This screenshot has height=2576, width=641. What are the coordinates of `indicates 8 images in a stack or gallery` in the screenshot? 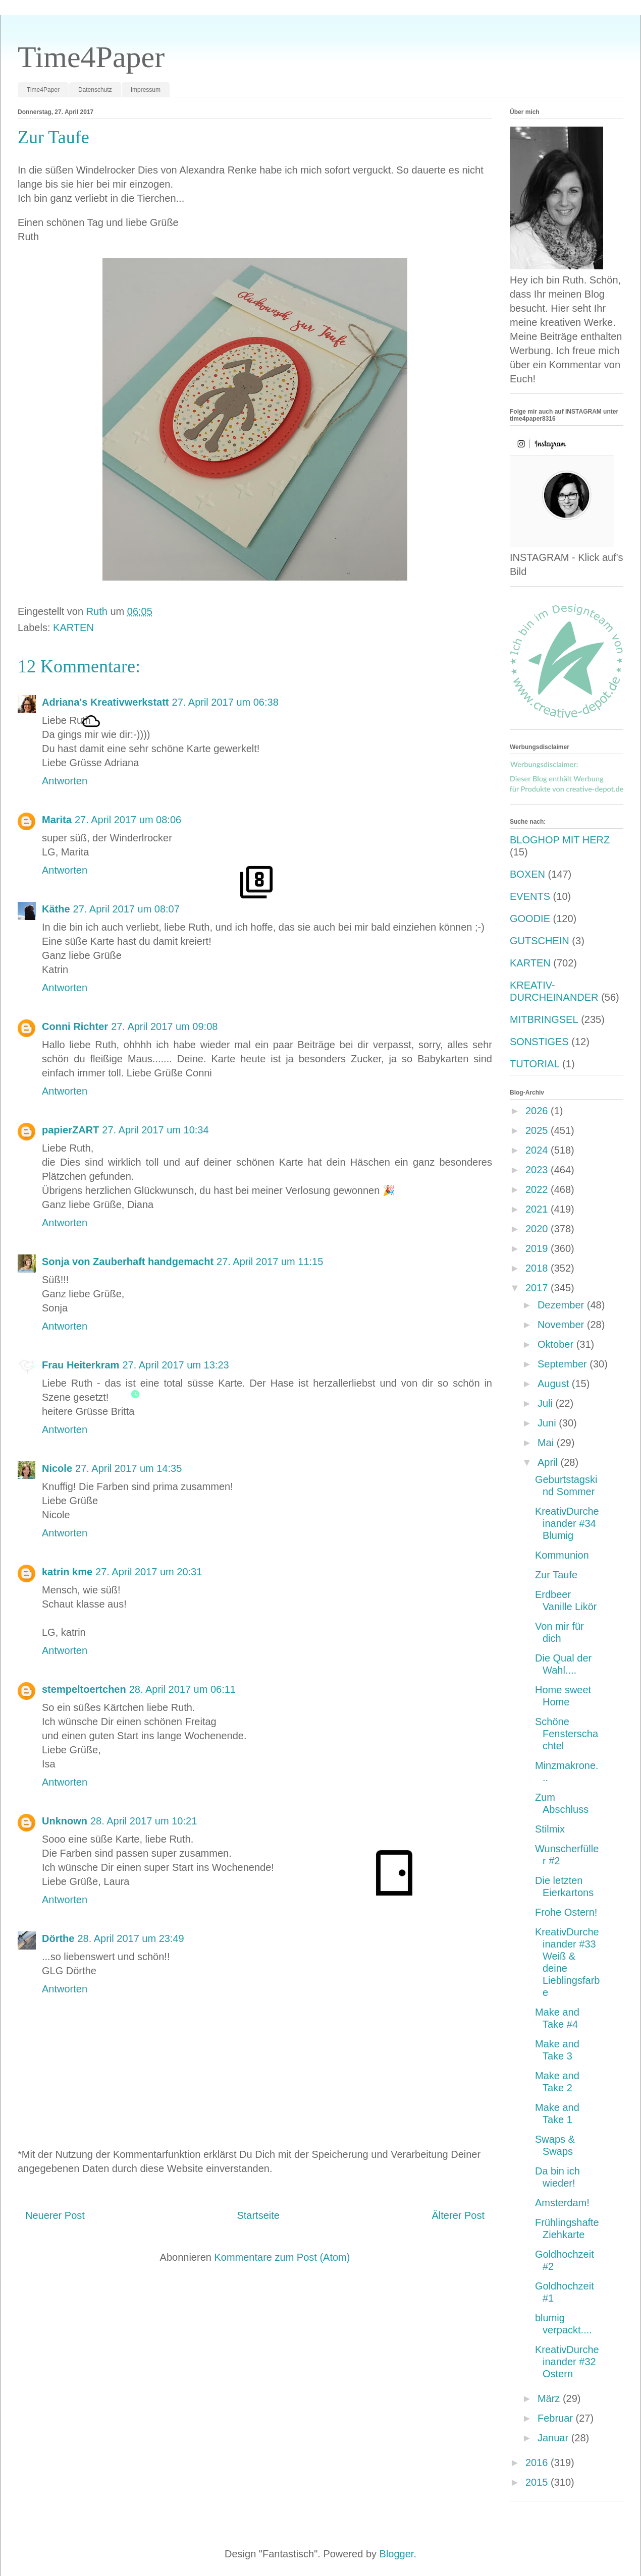 It's located at (256, 882).